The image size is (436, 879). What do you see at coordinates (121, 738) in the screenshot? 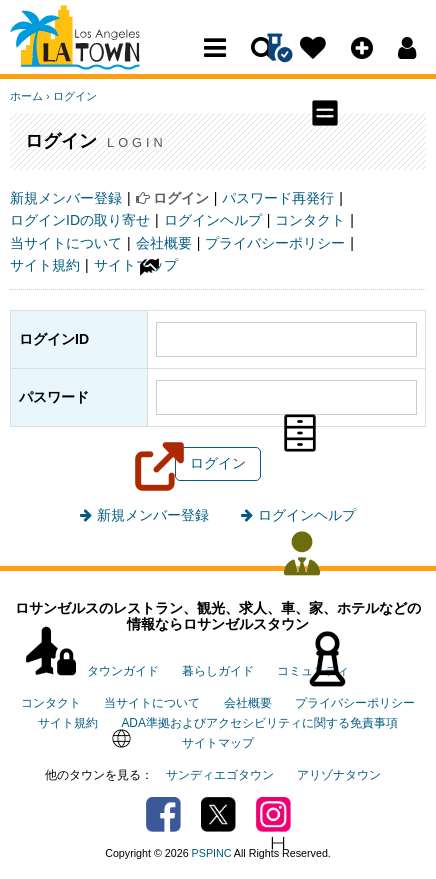
I see `access global or international settings` at bounding box center [121, 738].